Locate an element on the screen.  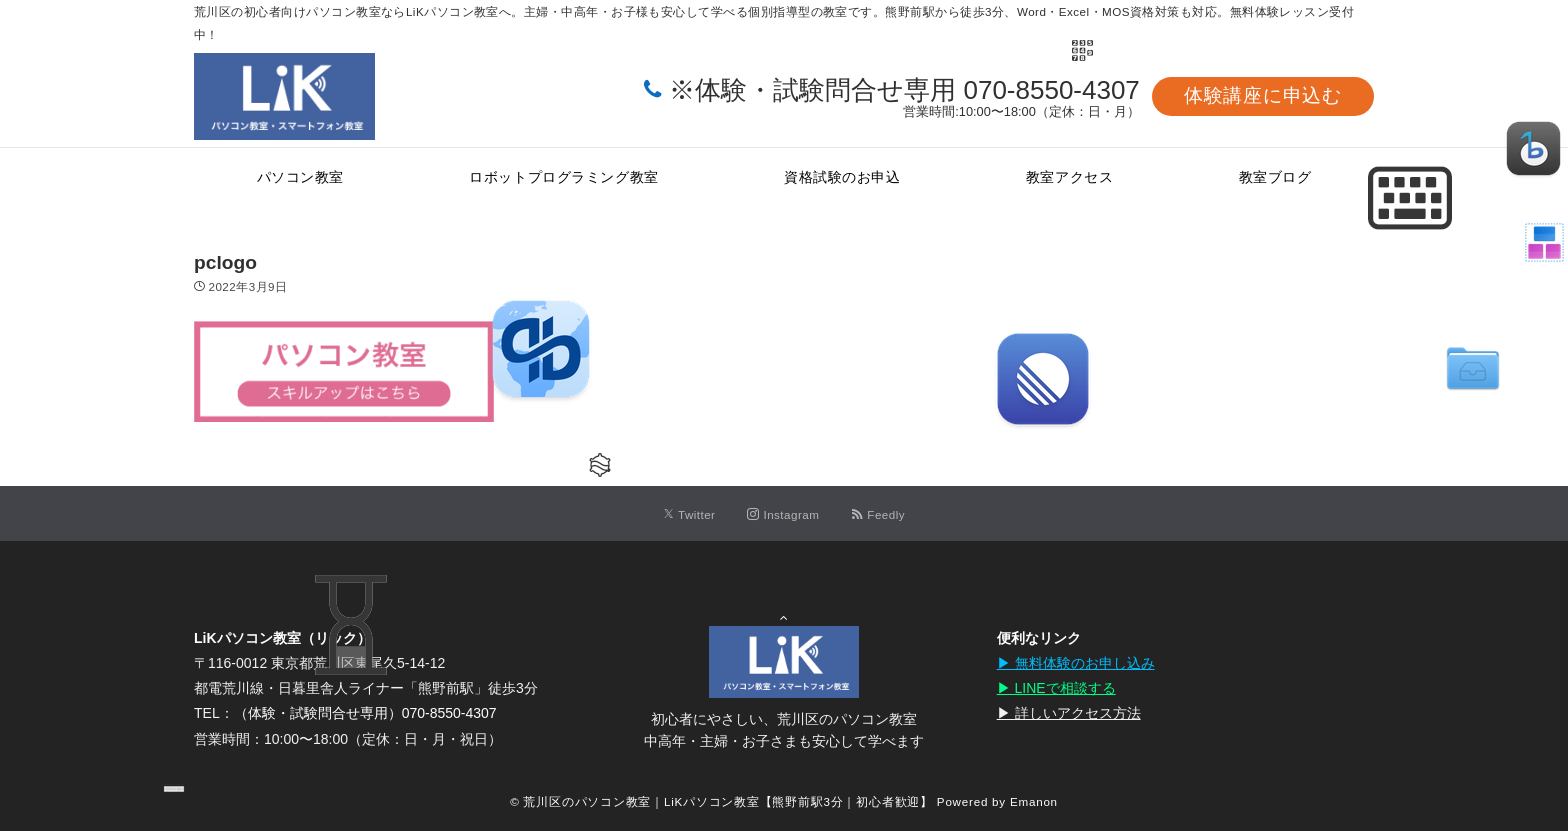
open the Linear app is located at coordinates (1043, 379).